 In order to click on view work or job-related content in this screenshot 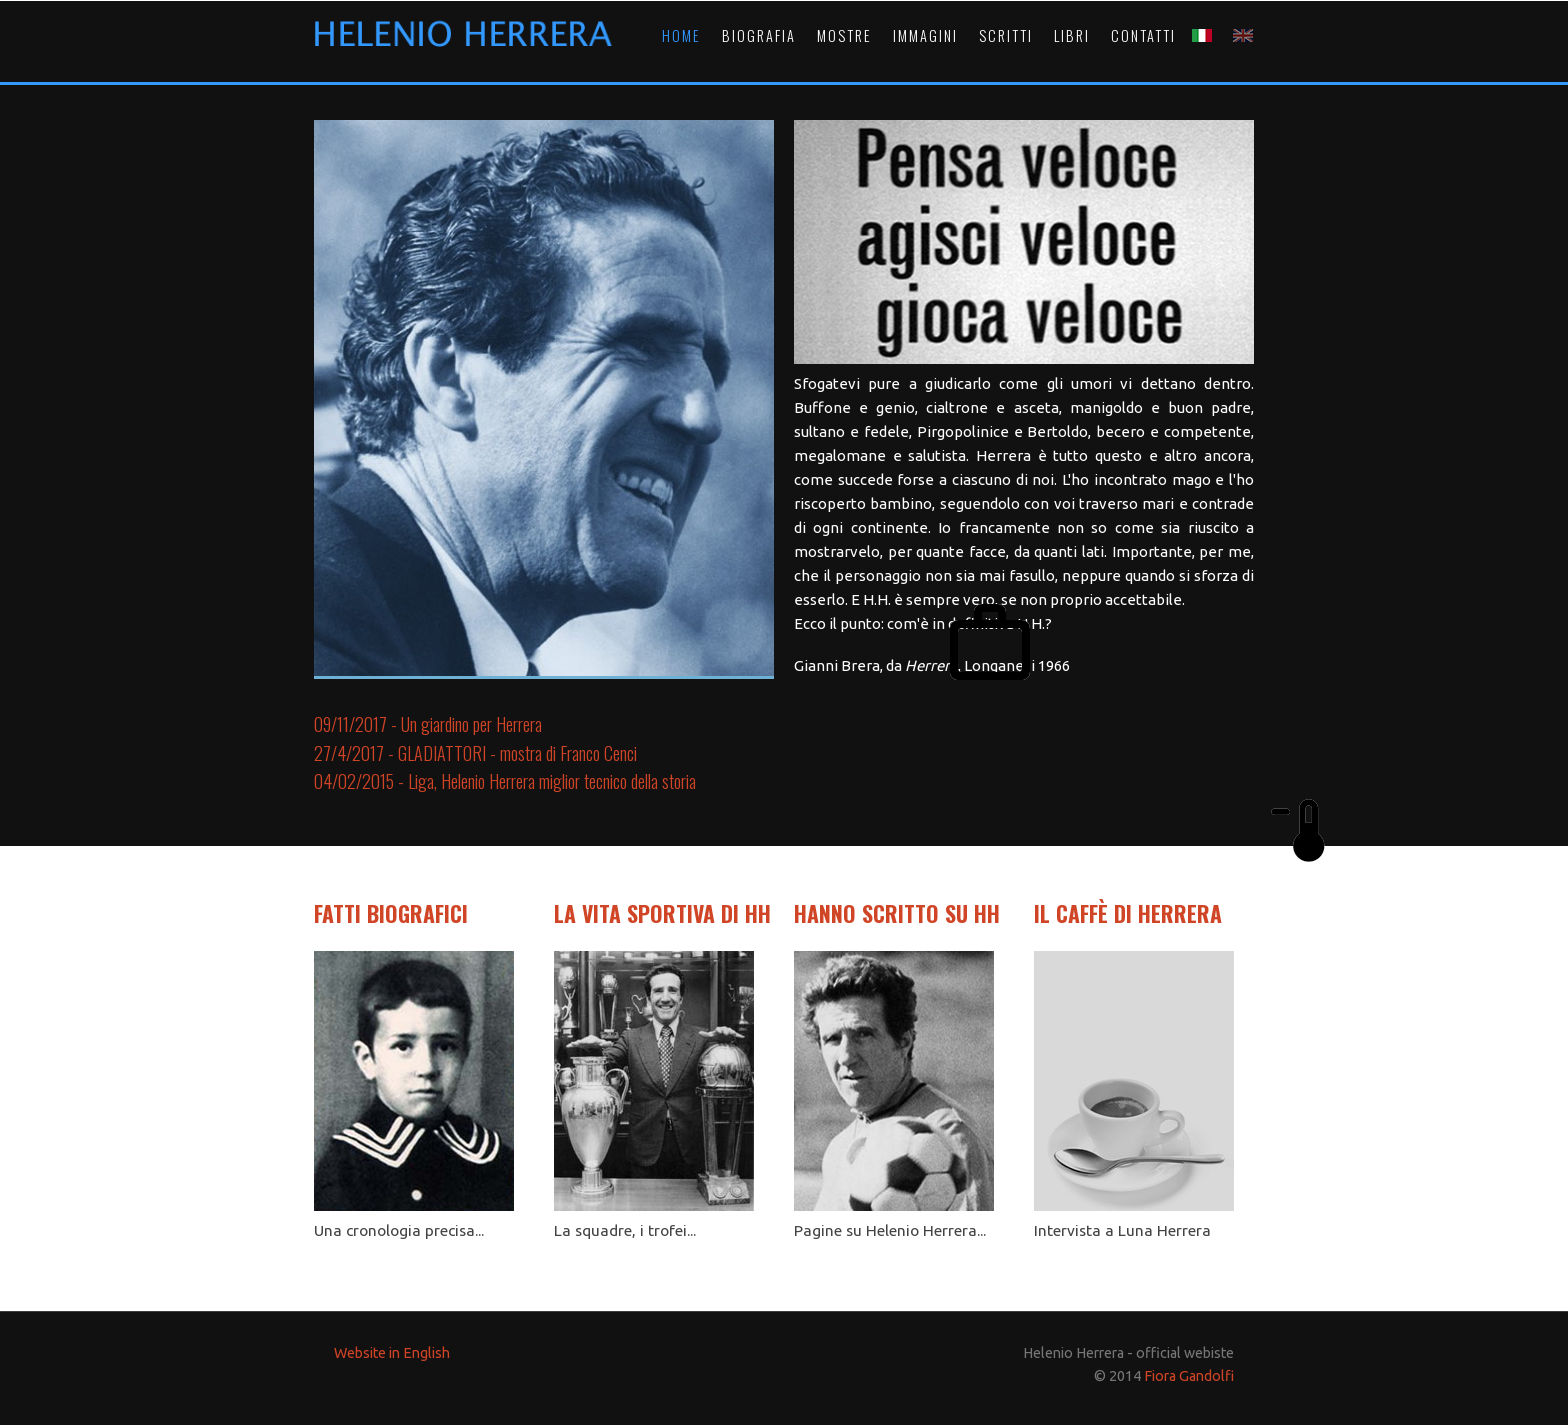, I will do `click(990, 644)`.